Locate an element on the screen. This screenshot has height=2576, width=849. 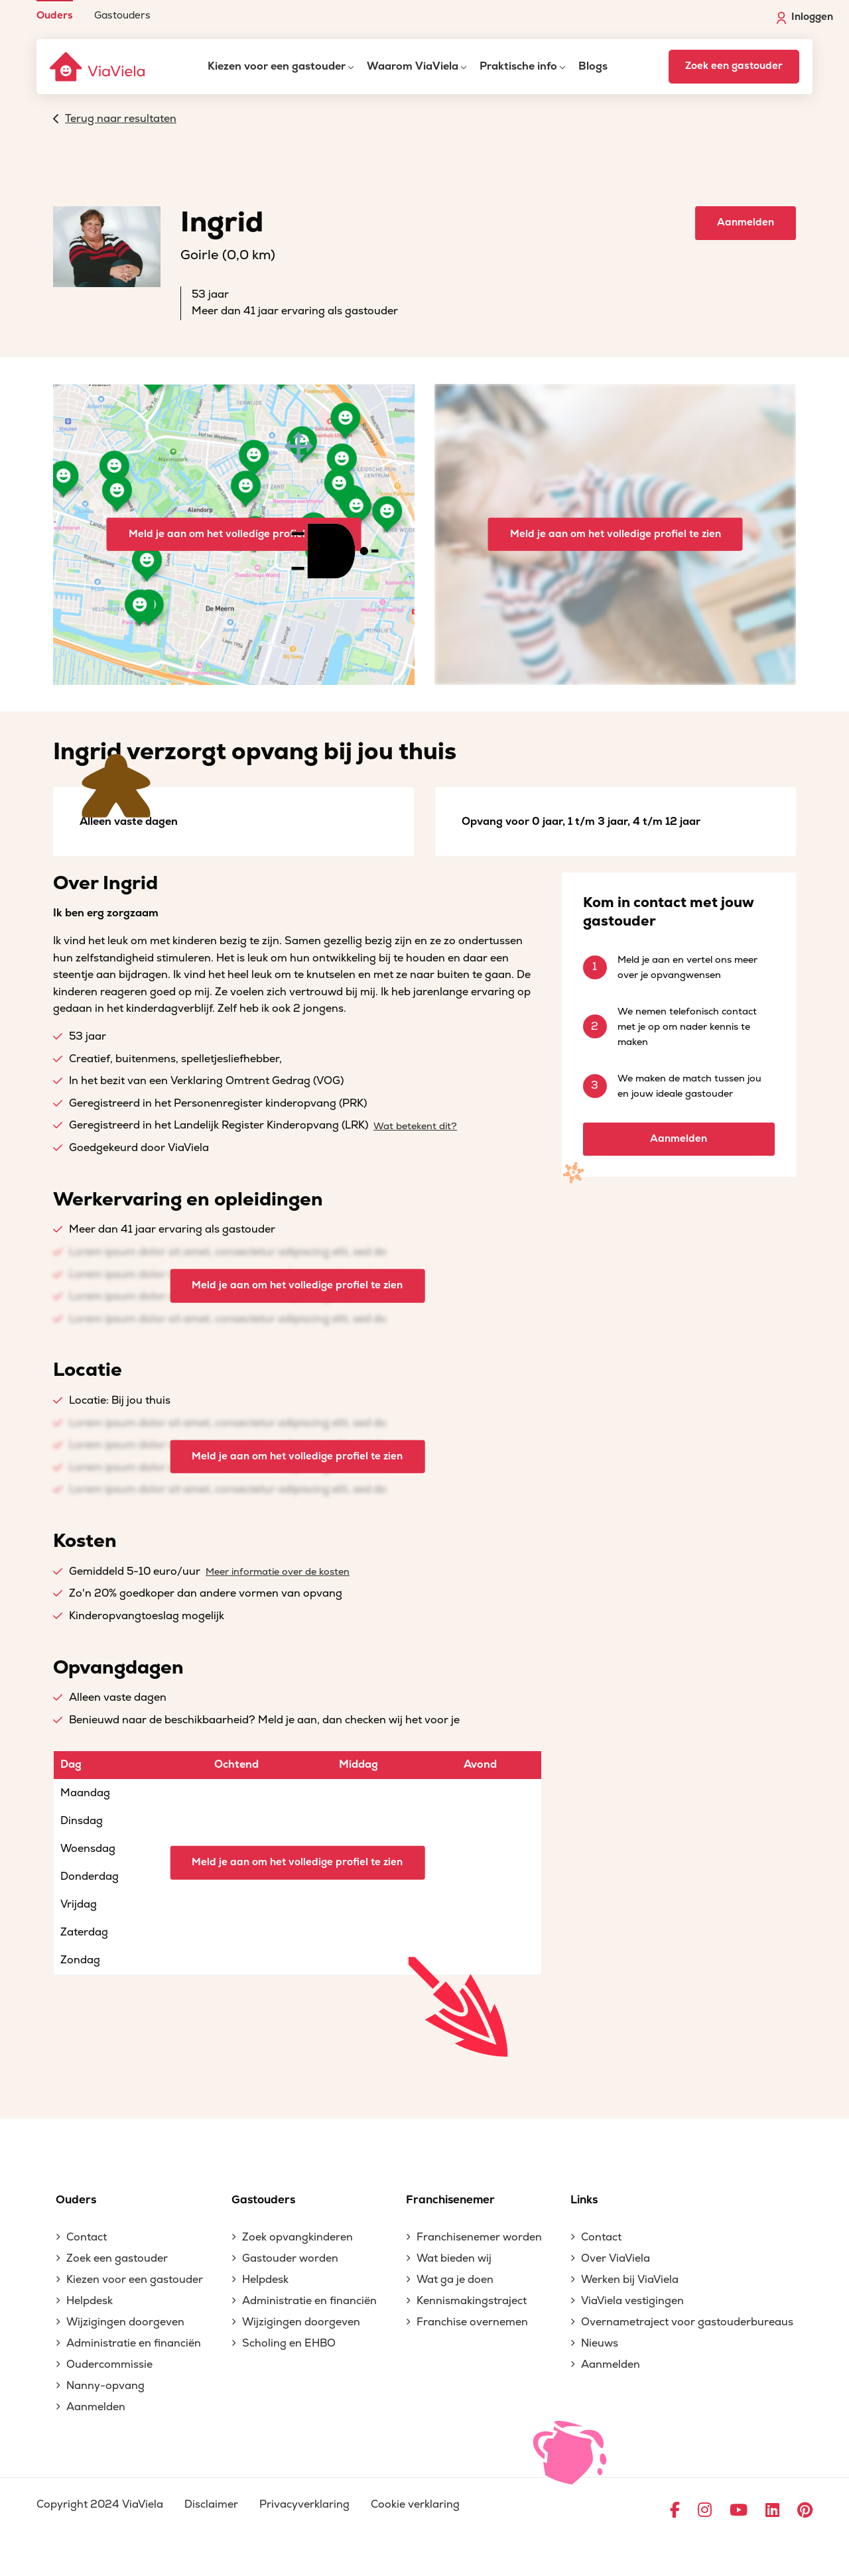
indicates watering or irrigation action is located at coordinates (570, 2453).